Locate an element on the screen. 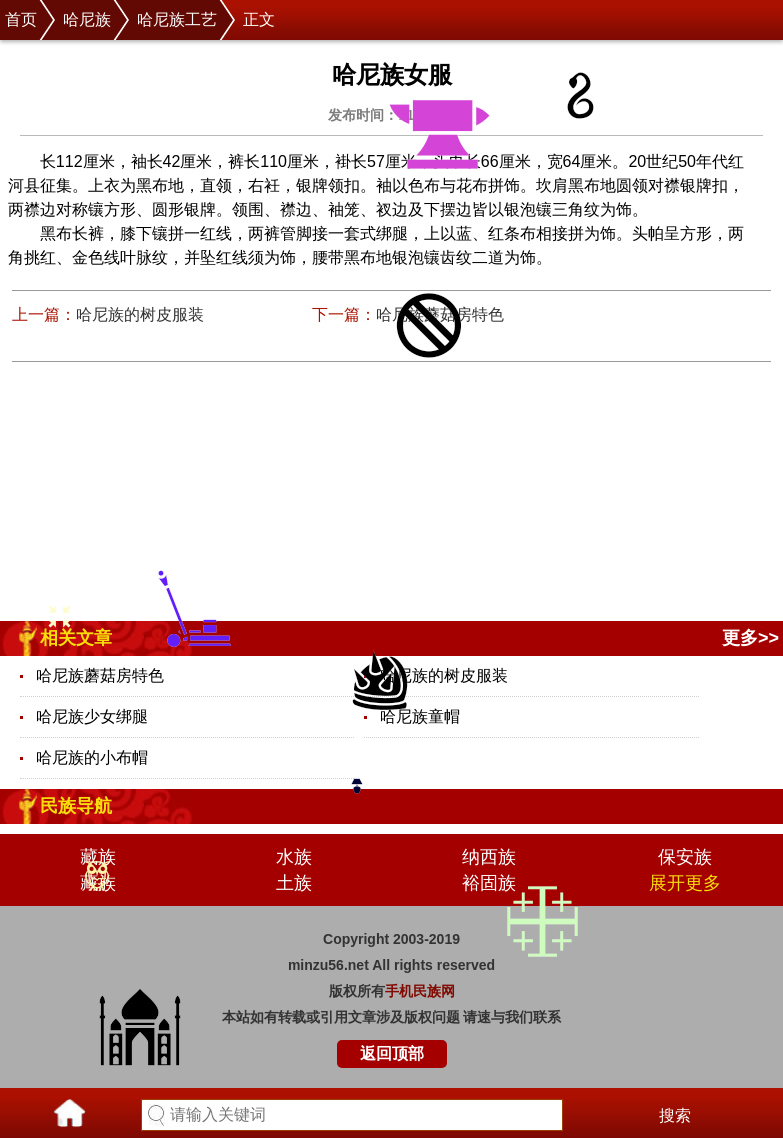 The height and width of the screenshot is (1138, 783). access crafting or blacksmith features is located at coordinates (439, 129).